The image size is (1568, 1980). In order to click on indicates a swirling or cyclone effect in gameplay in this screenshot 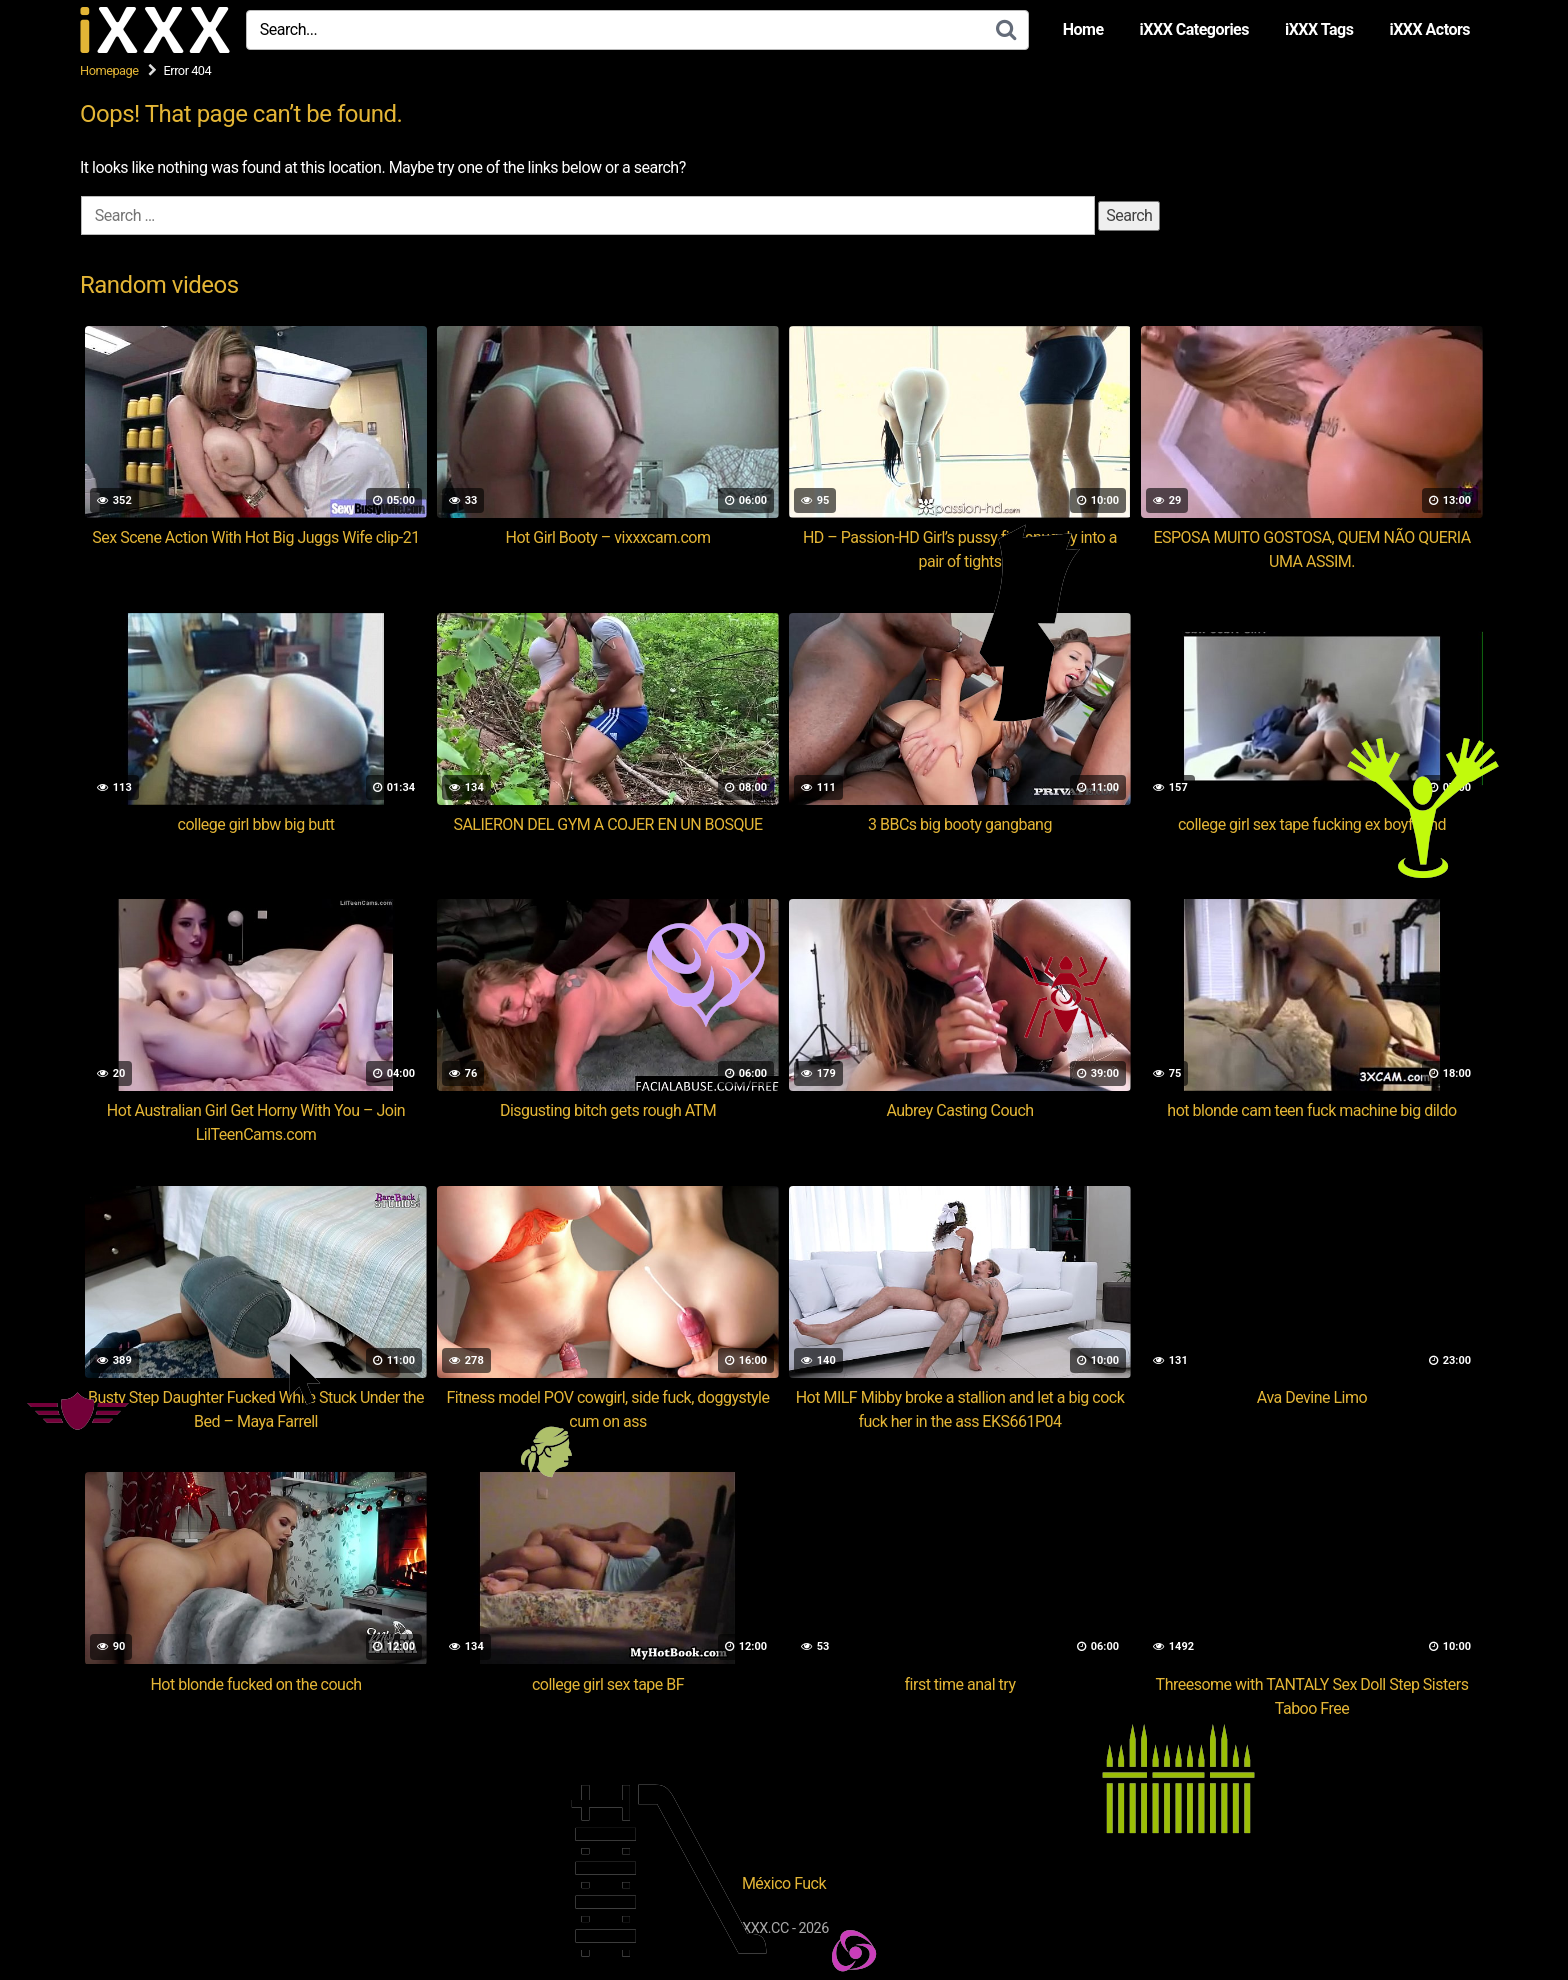, I will do `click(853, 1950)`.